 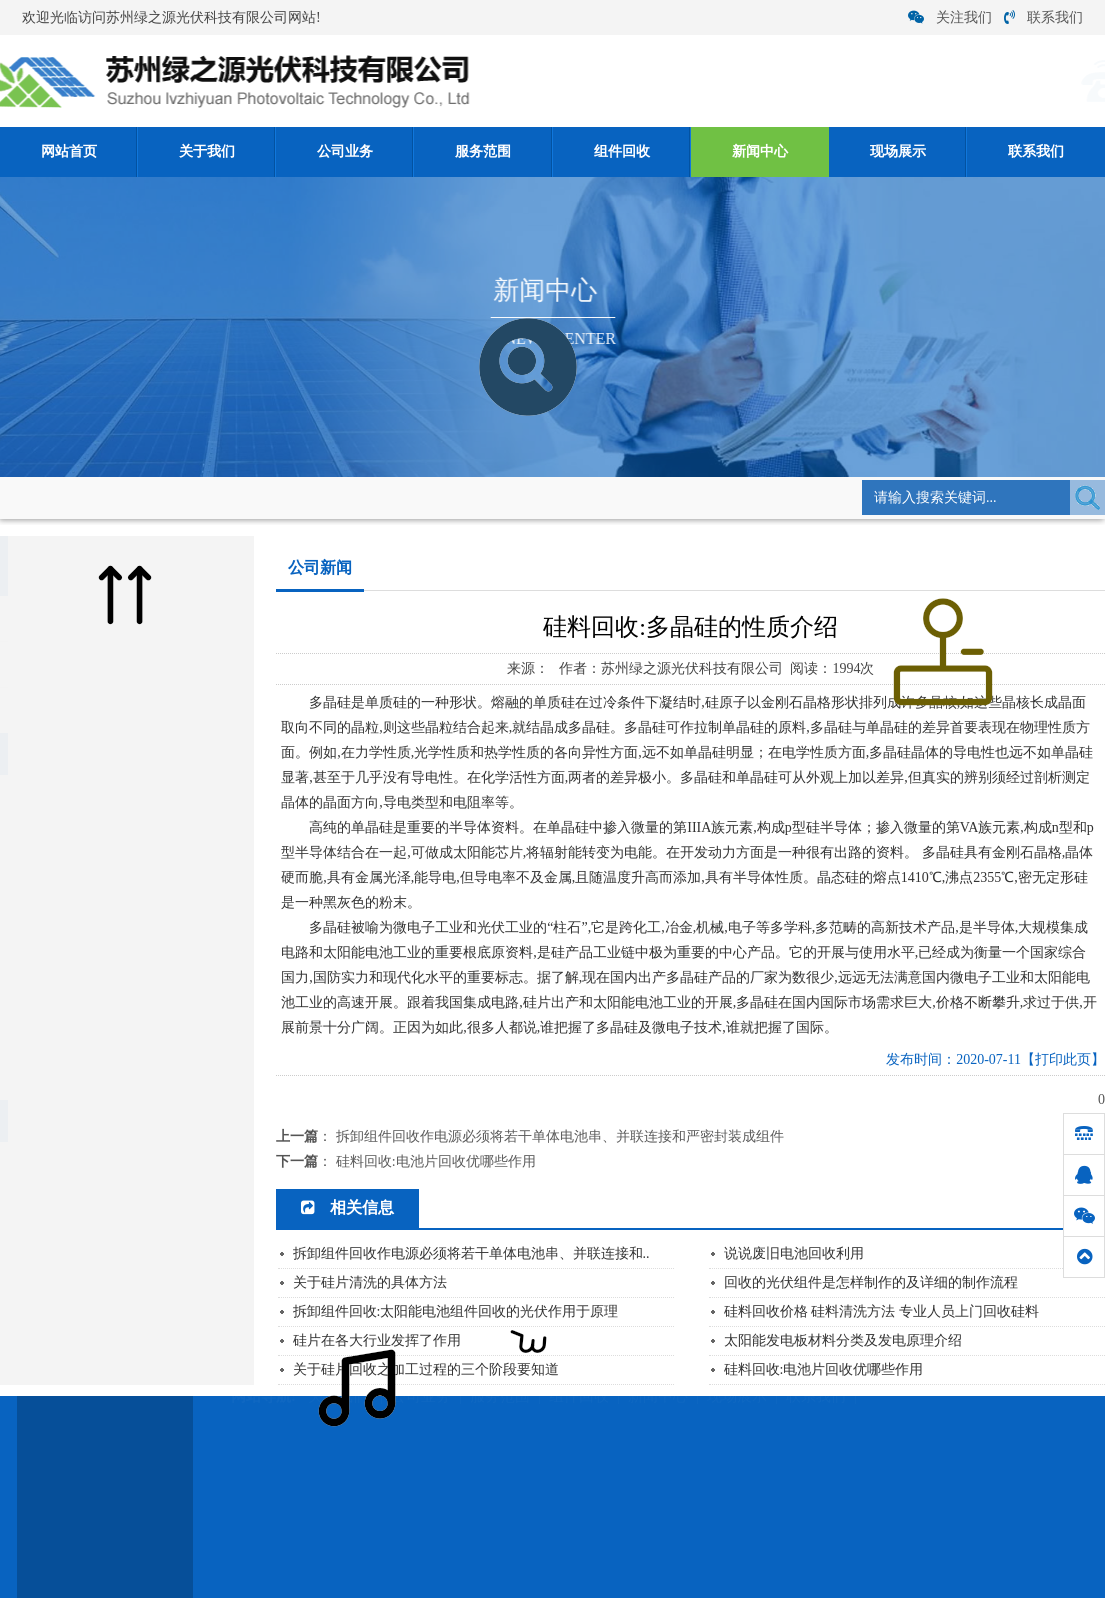 I want to click on open the Wish shopping app, so click(x=528, y=1341).